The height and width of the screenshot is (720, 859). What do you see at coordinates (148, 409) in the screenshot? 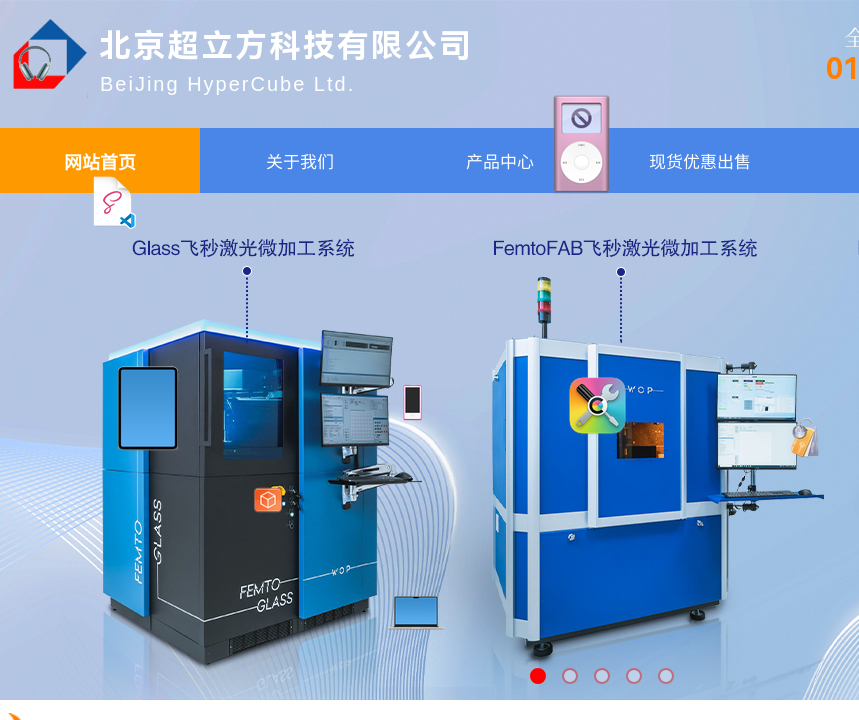
I see `iPad Pro device connected to your system` at bounding box center [148, 409].